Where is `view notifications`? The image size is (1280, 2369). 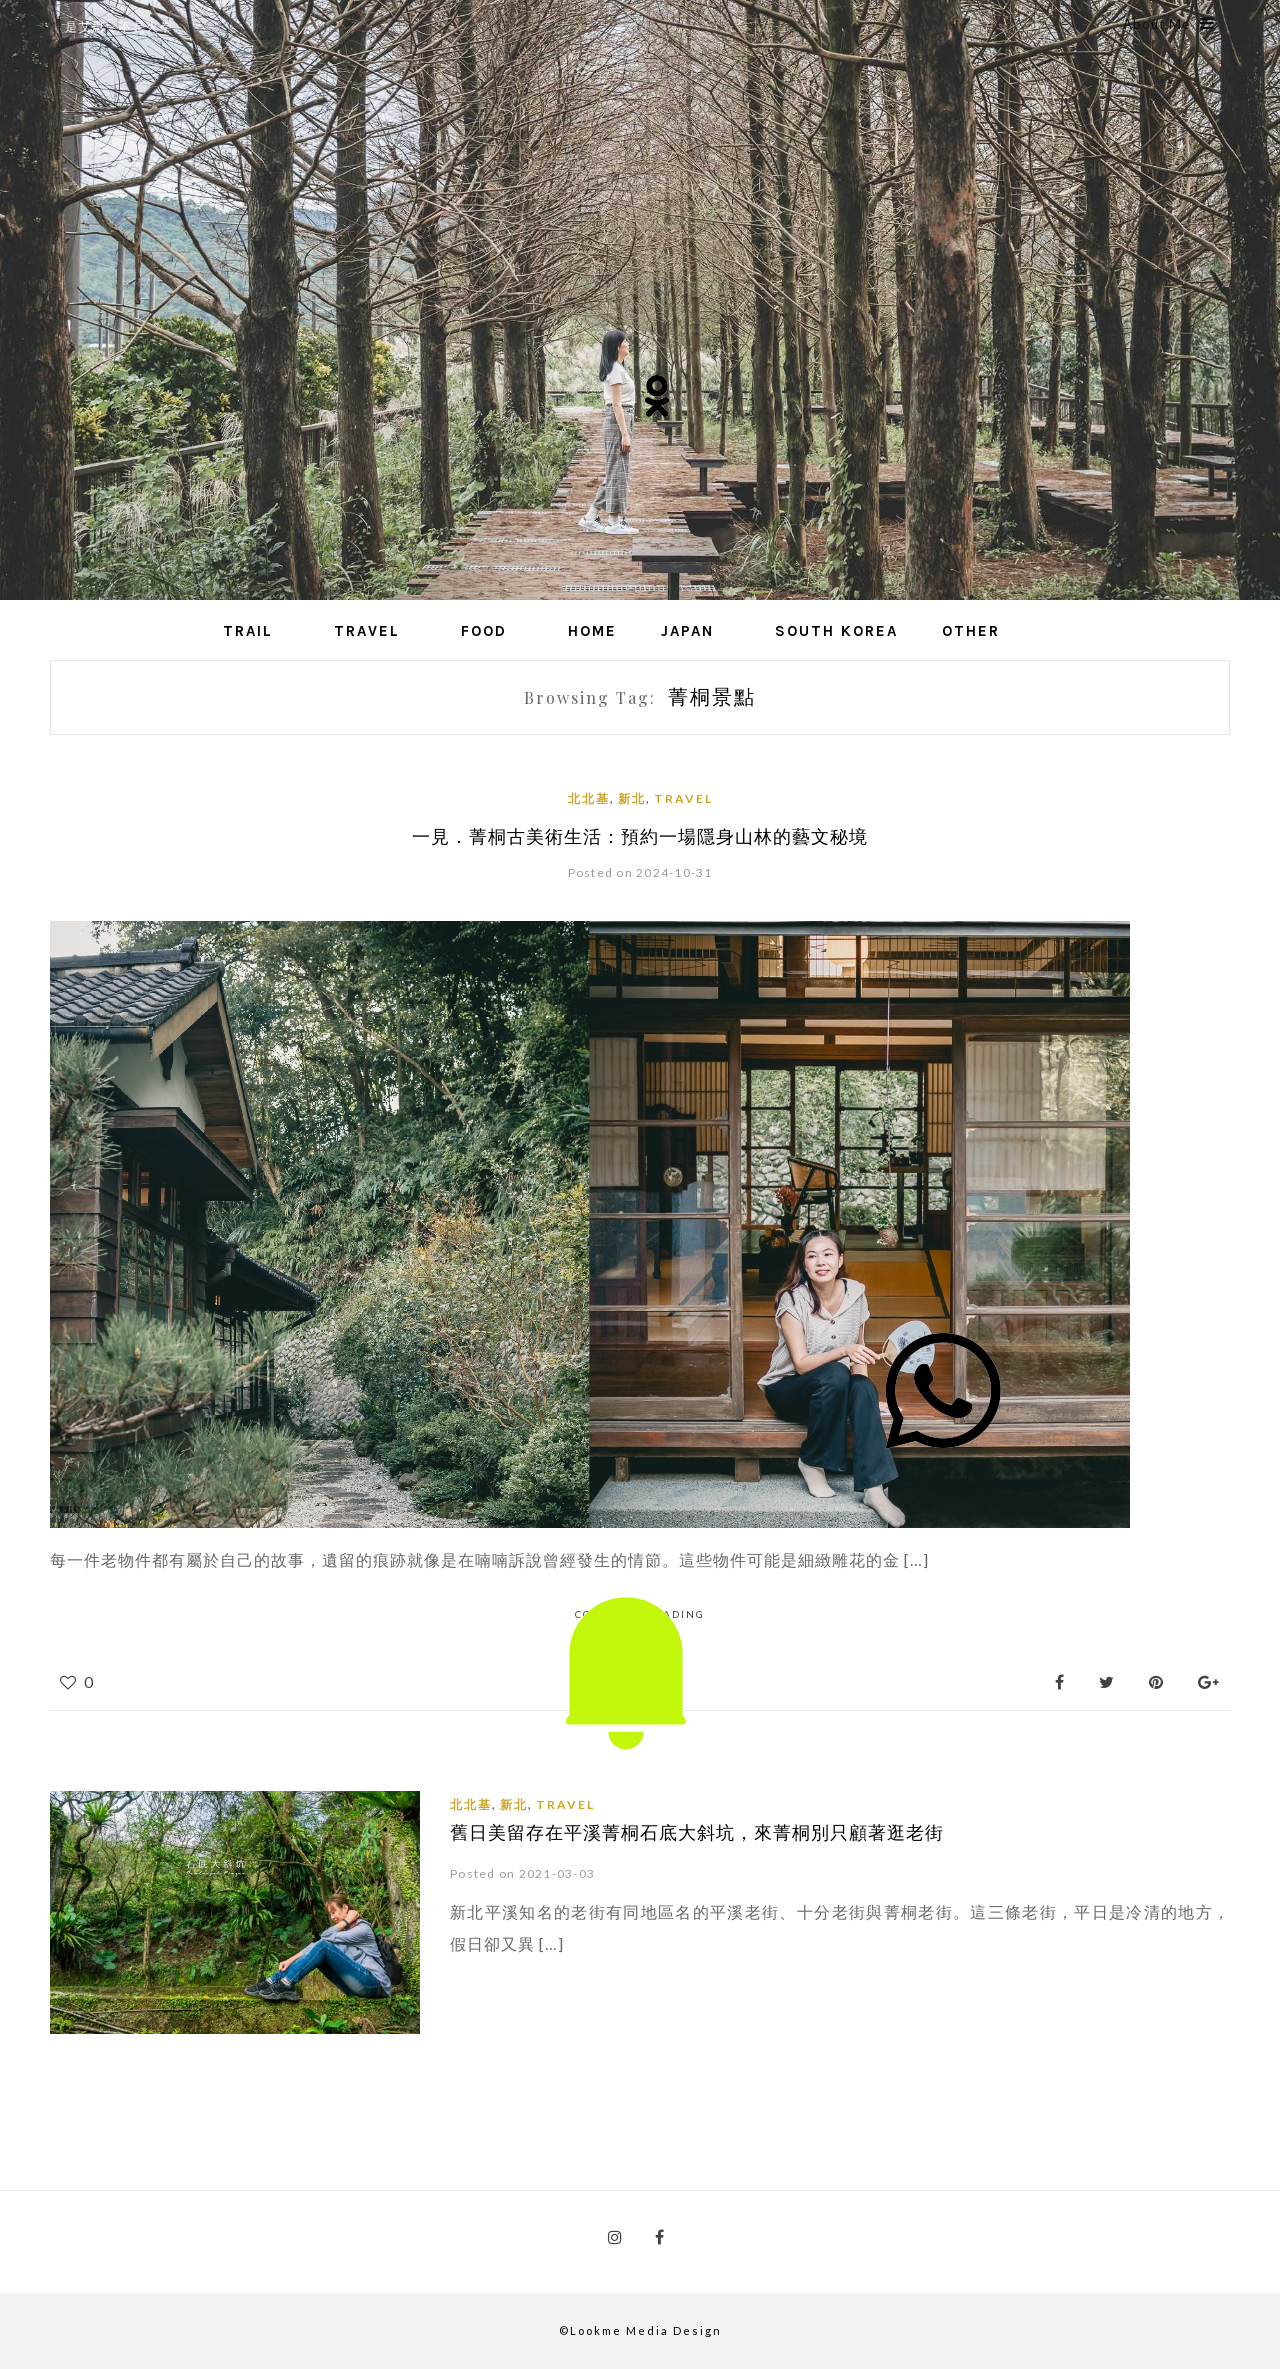
view notifications is located at coordinates (626, 1668).